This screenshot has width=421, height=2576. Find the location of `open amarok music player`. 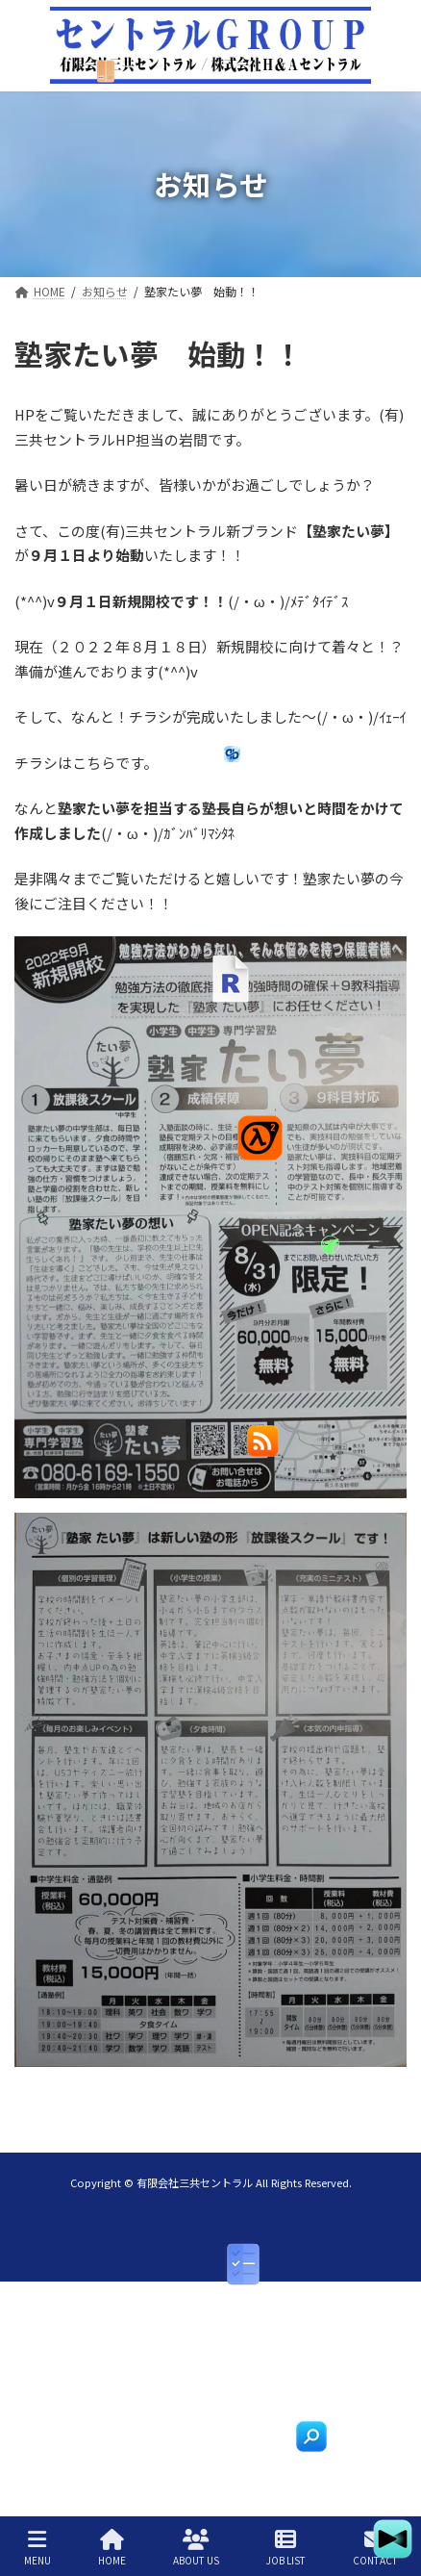

open amarok music player is located at coordinates (330, 1244).